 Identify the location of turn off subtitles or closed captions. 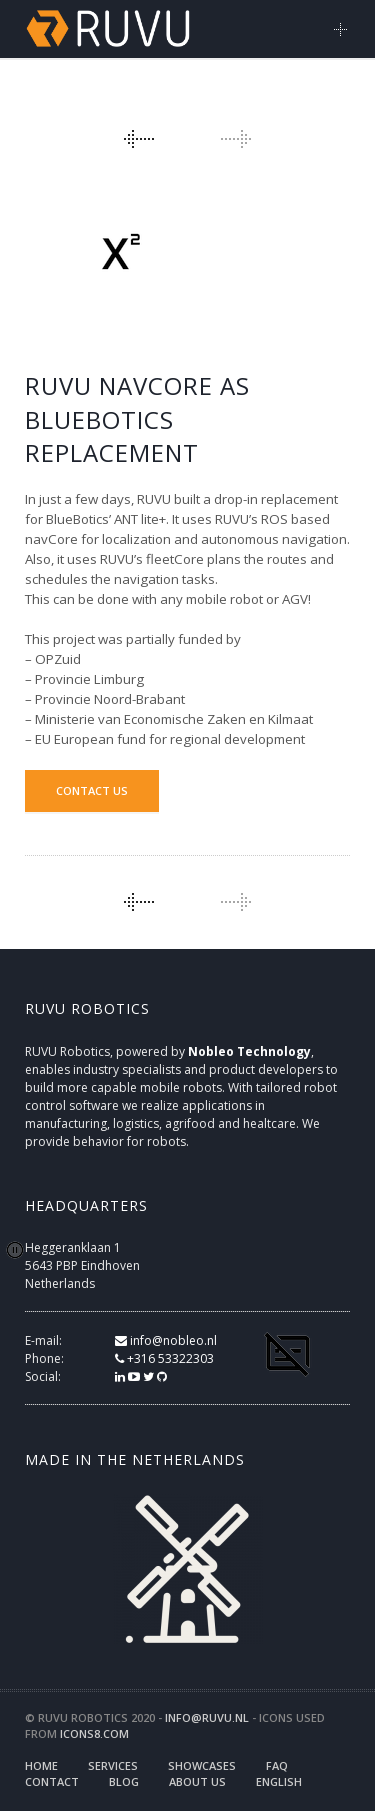
(288, 1353).